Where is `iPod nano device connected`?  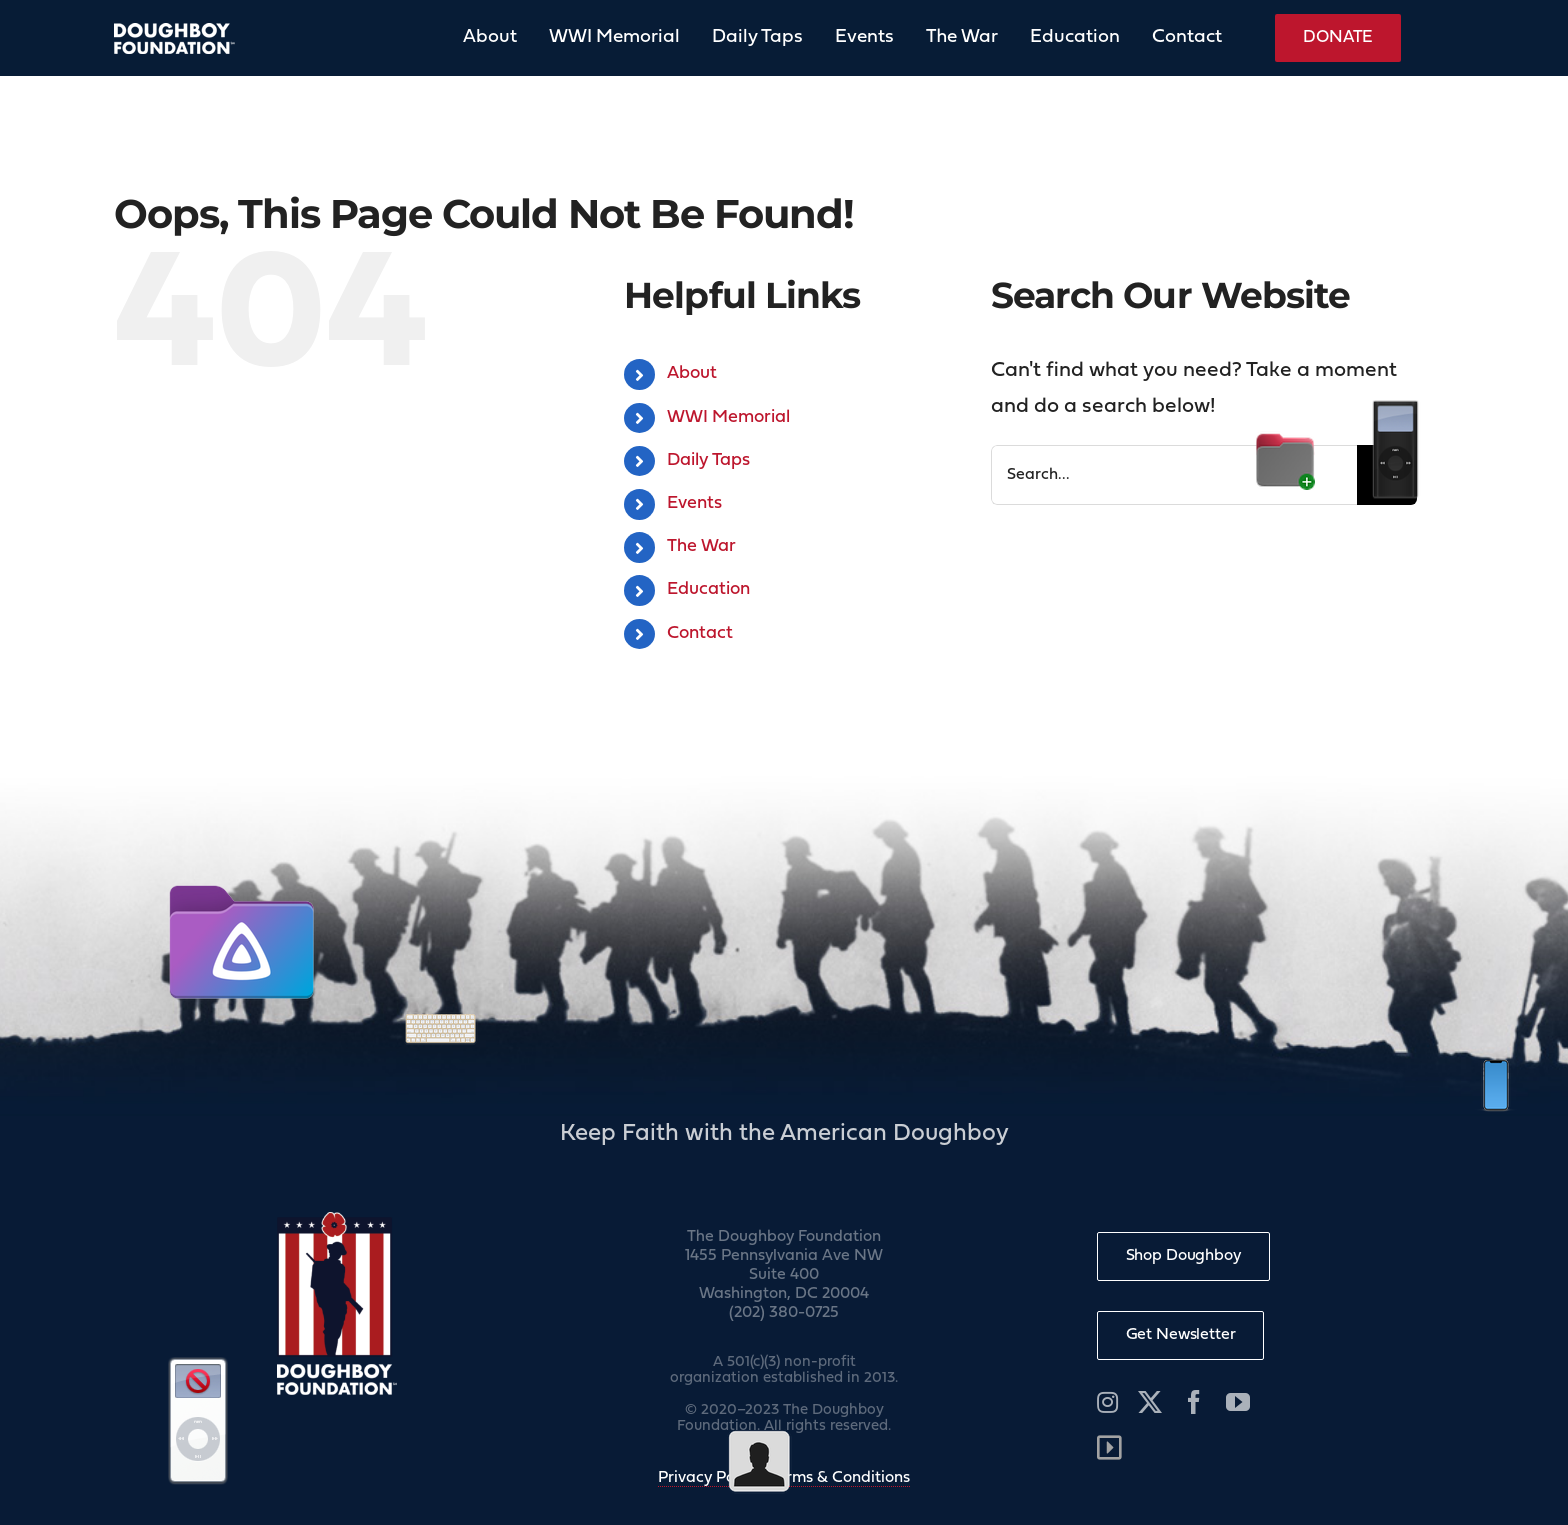 iPod nano device connected is located at coordinates (1395, 449).